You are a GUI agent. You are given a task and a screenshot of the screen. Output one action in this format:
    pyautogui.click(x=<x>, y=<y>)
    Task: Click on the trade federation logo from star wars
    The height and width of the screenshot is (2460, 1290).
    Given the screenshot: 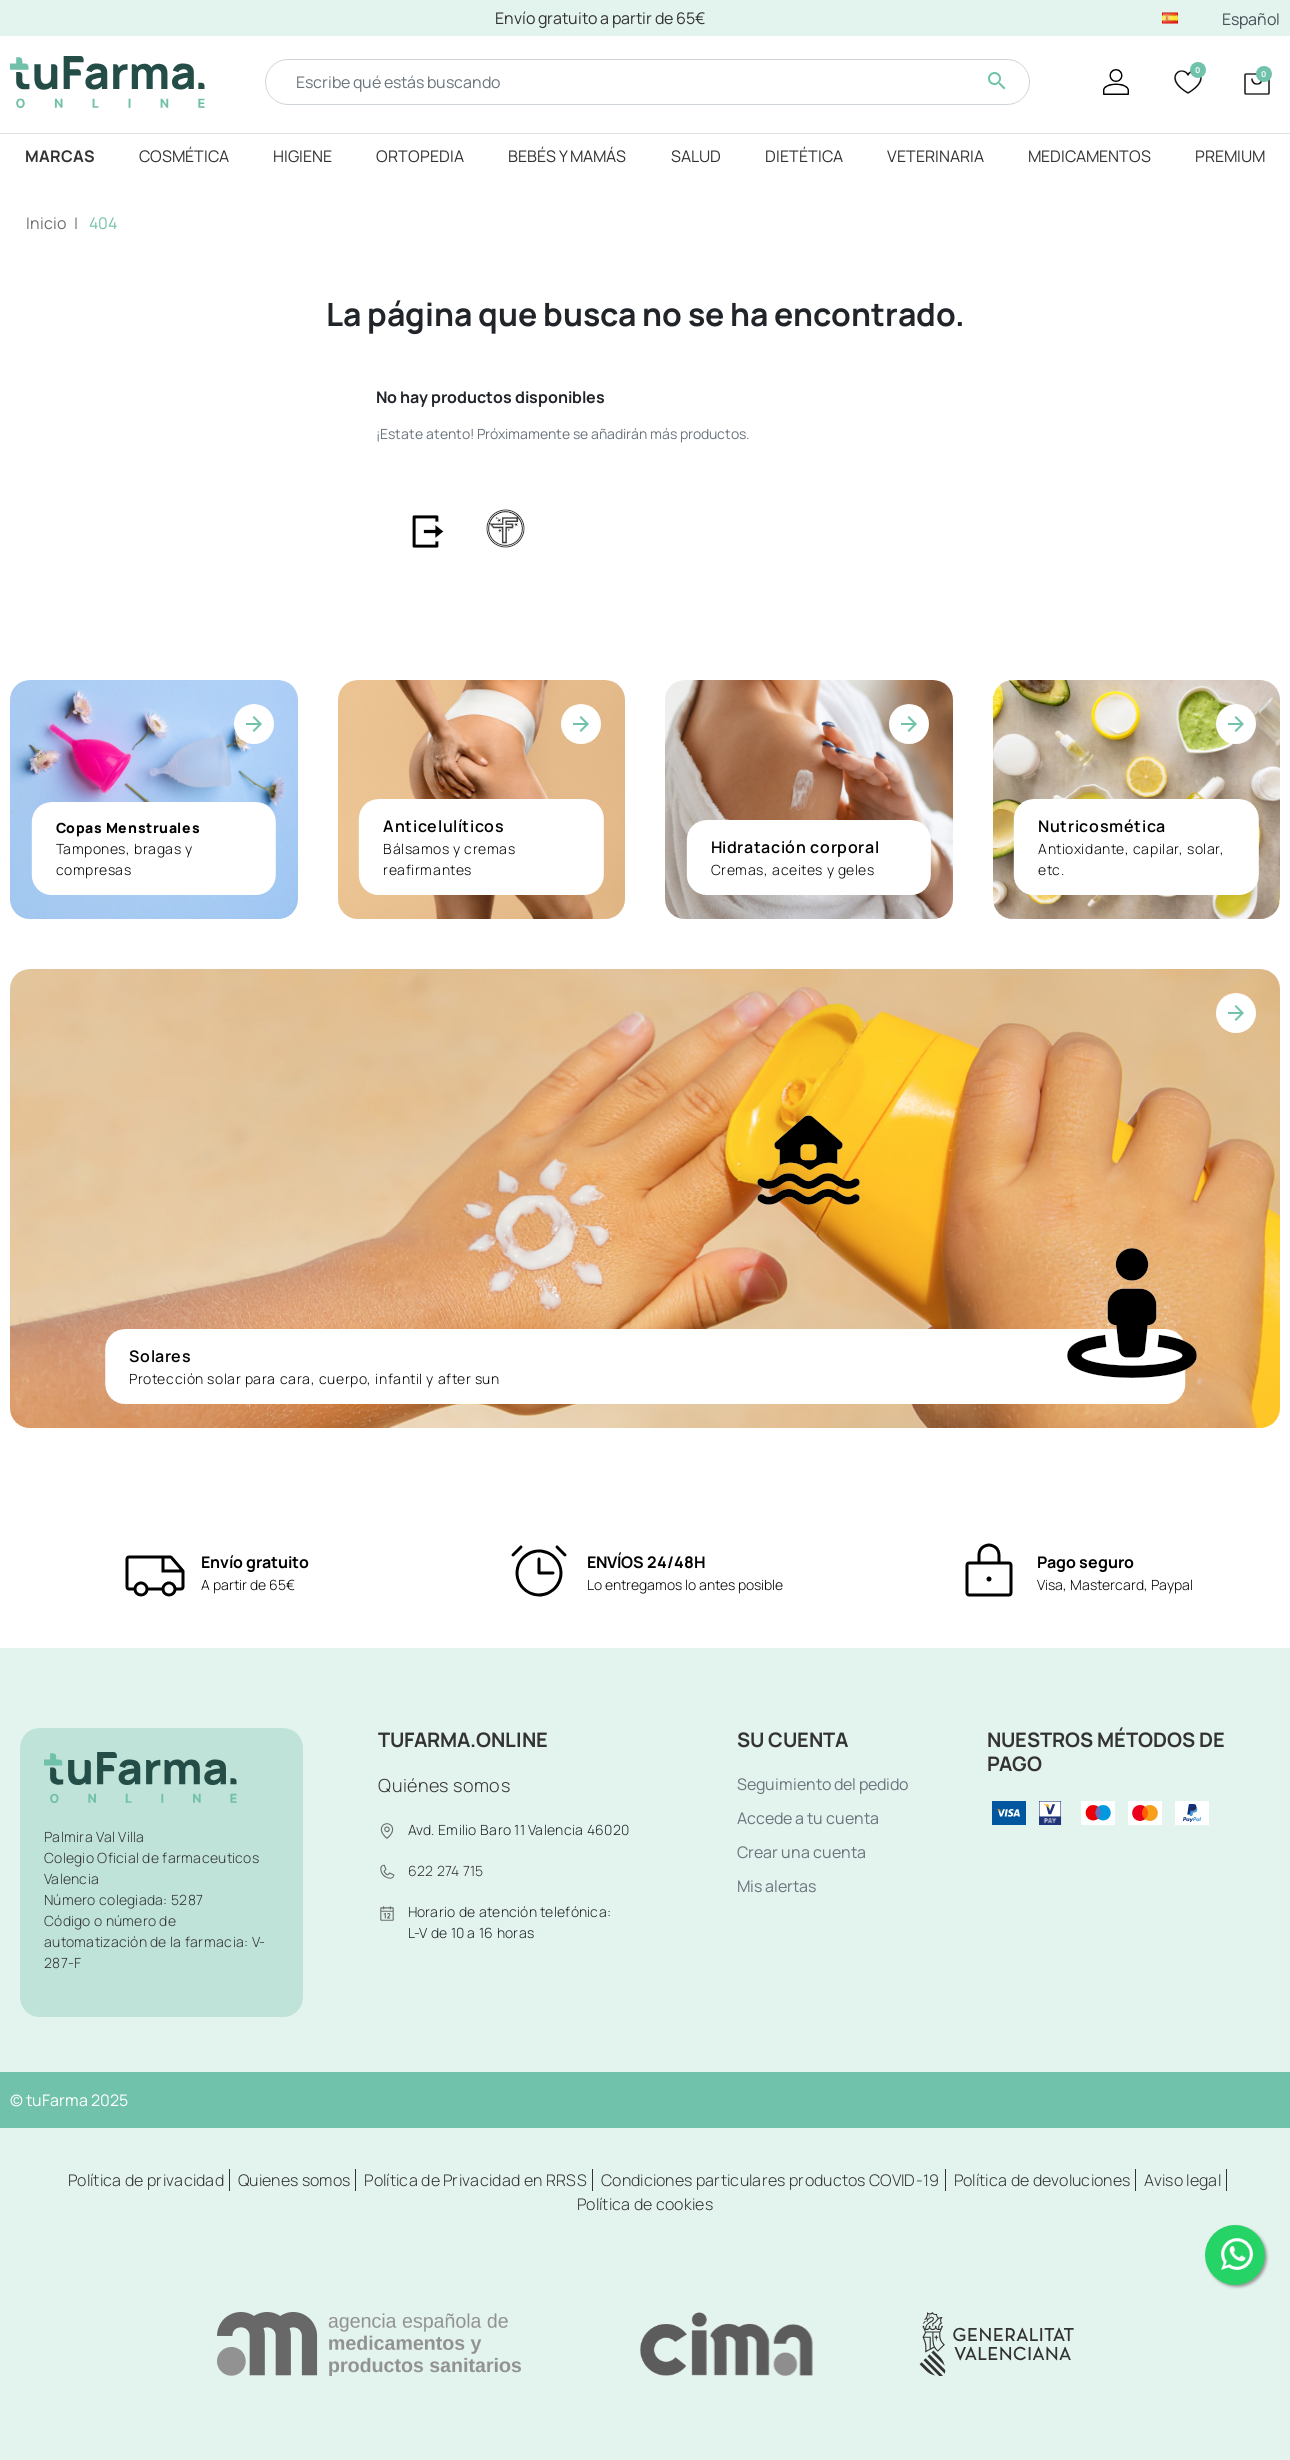 What is the action you would take?
    pyautogui.click(x=505, y=528)
    